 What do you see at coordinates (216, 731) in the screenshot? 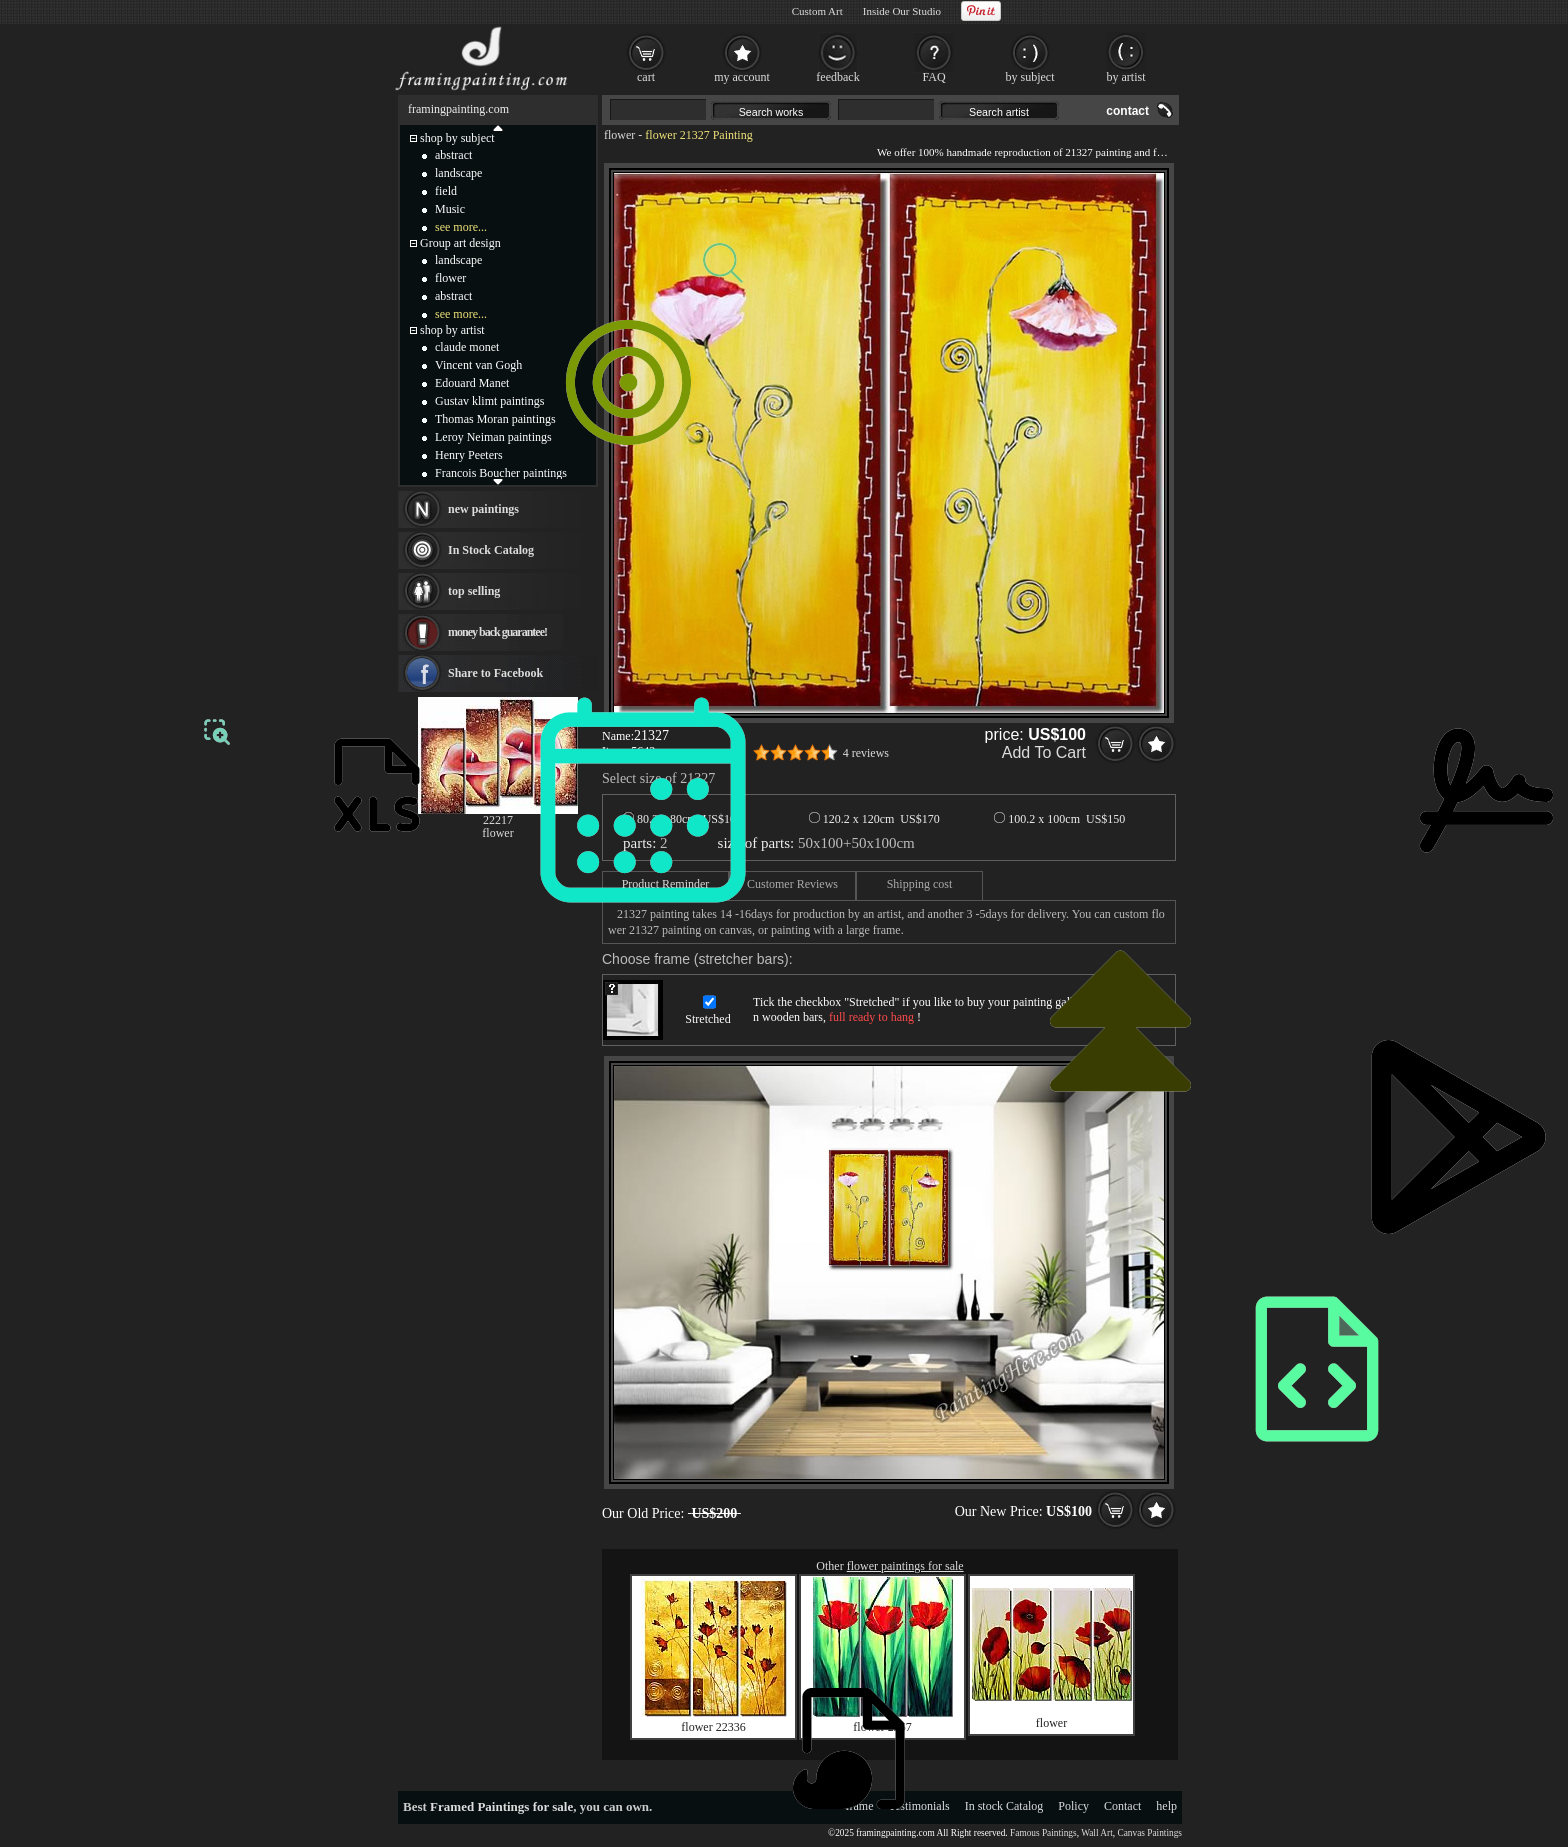
I see `zoom in on a selected area` at bounding box center [216, 731].